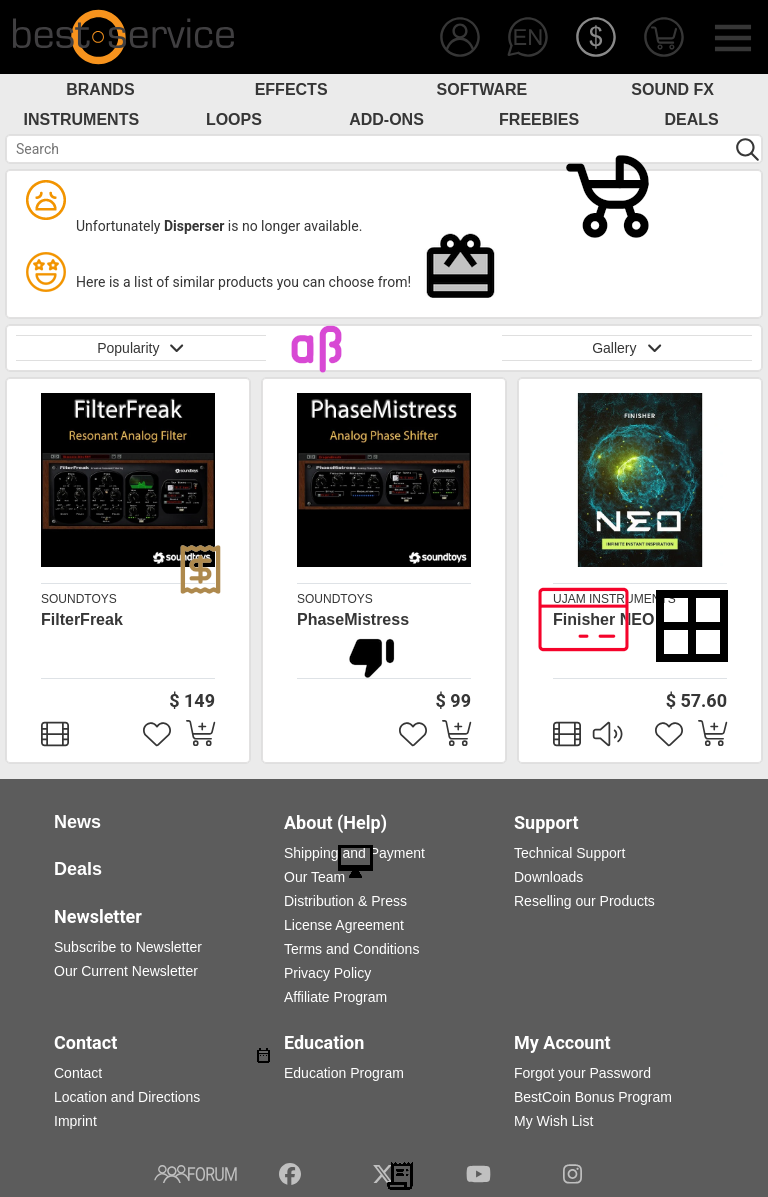  Describe the element at coordinates (583, 619) in the screenshot. I see `manage payment methods` at that location.